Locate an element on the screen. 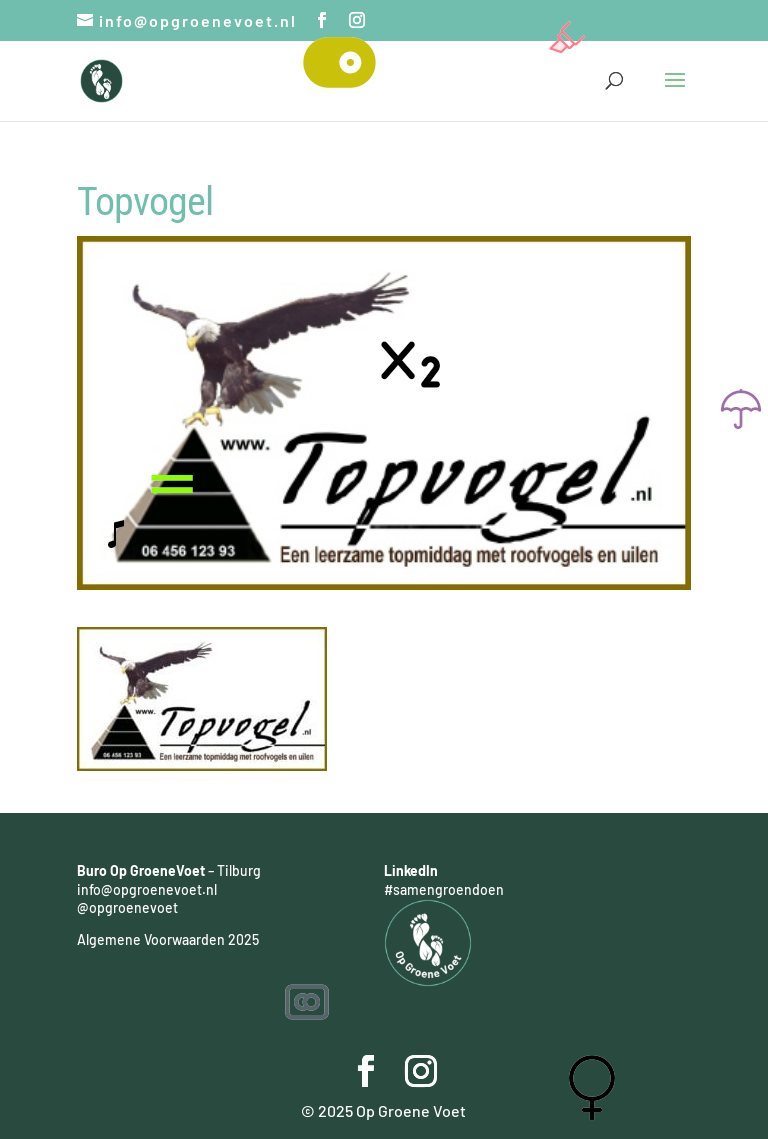 The width and height of the screenshot is (768, 1139). format text as subscript is located at coordinates (407, 363).